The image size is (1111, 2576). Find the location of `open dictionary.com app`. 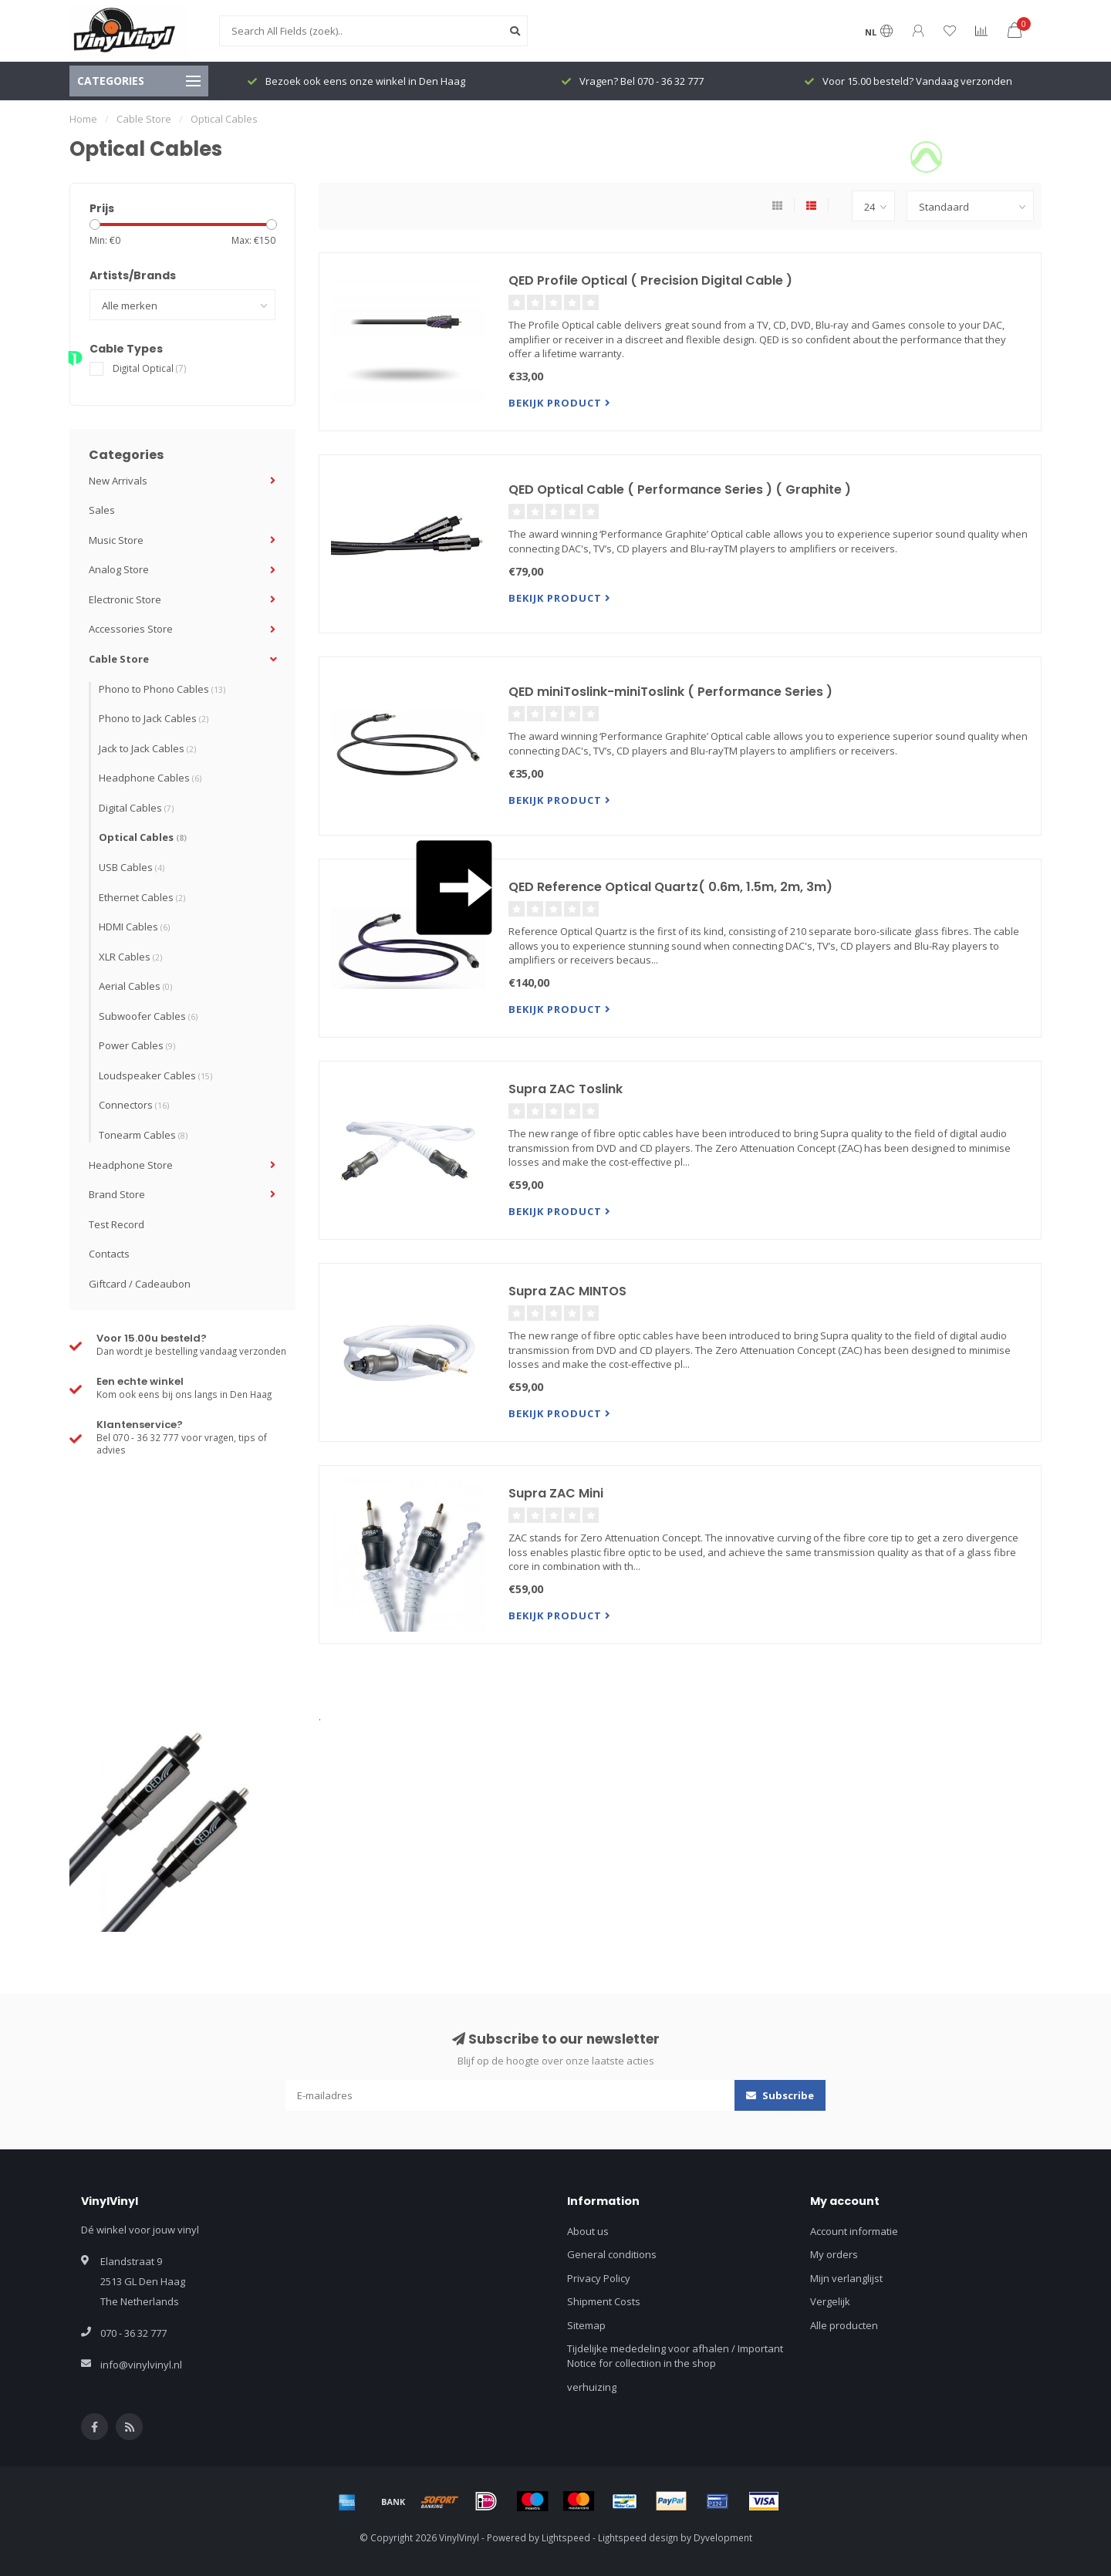

open dictionary.com app is located at coordinates (75, 358).